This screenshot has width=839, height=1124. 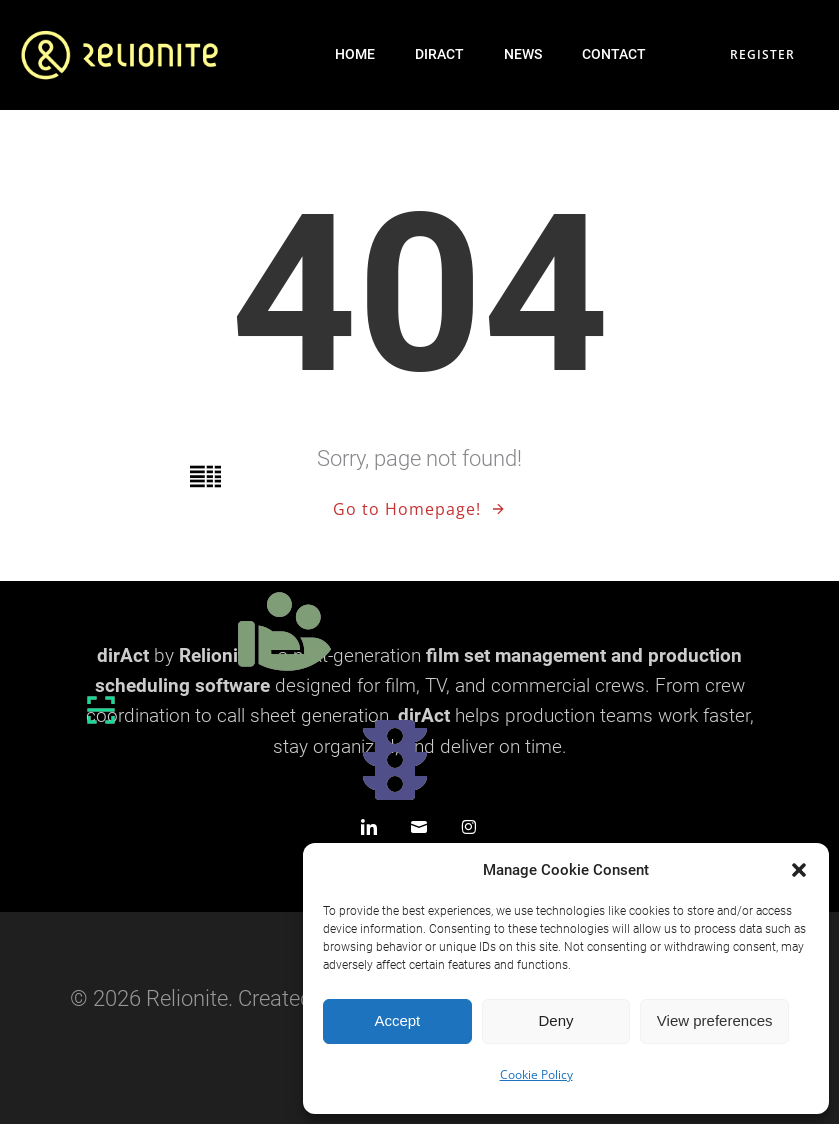 I want to click on visit server fault community, so click(x=205, y=476).